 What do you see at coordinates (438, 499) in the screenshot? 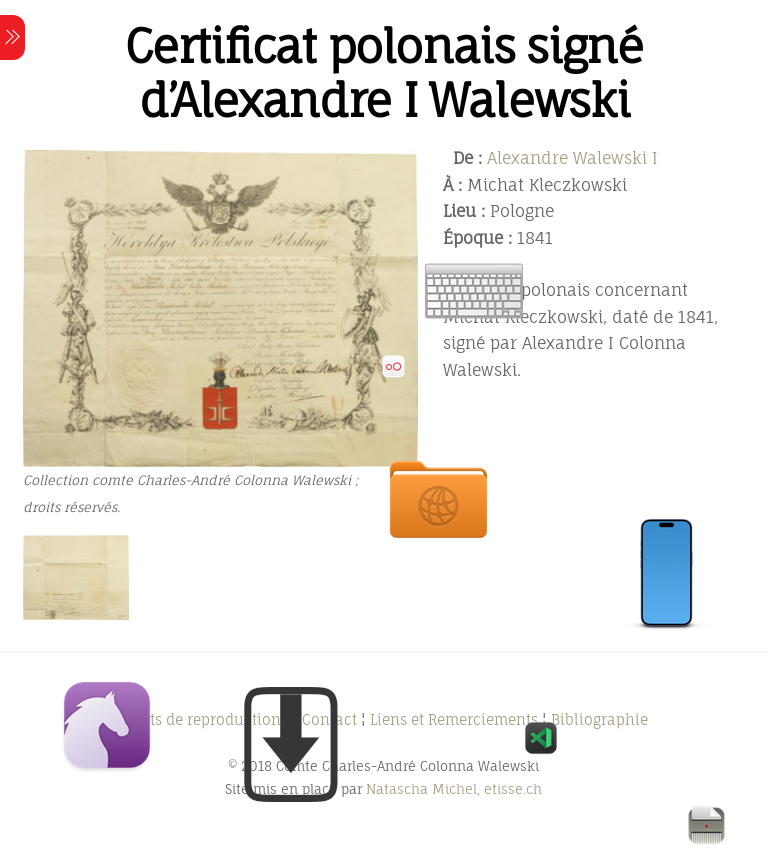
I see `open folder containing html or web files` at bounding box center [438, 499].